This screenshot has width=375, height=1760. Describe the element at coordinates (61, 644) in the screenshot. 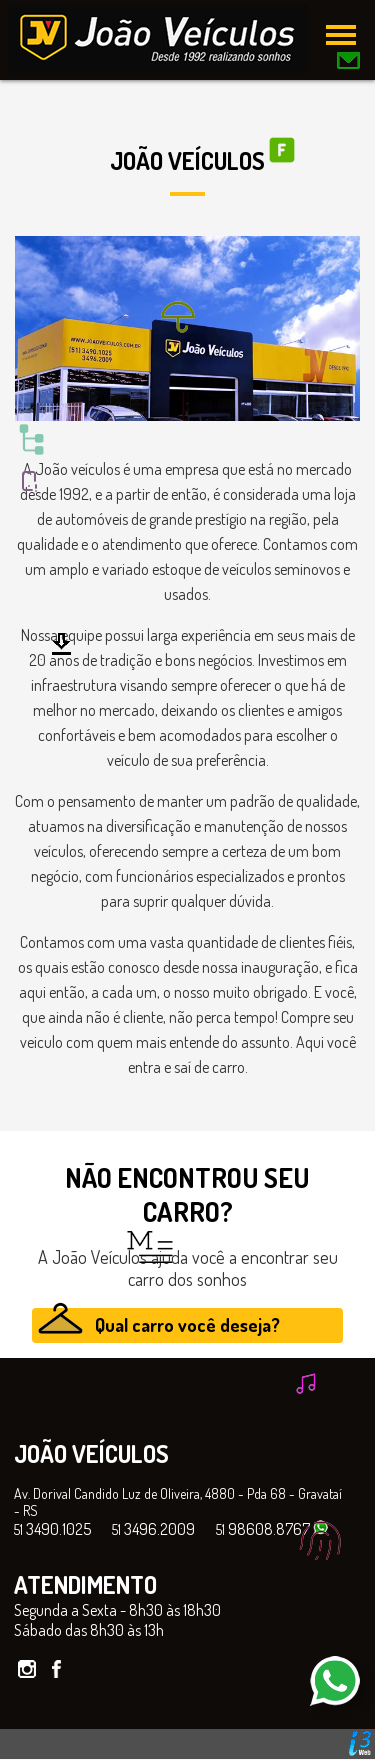

I see `download a file` at that location.